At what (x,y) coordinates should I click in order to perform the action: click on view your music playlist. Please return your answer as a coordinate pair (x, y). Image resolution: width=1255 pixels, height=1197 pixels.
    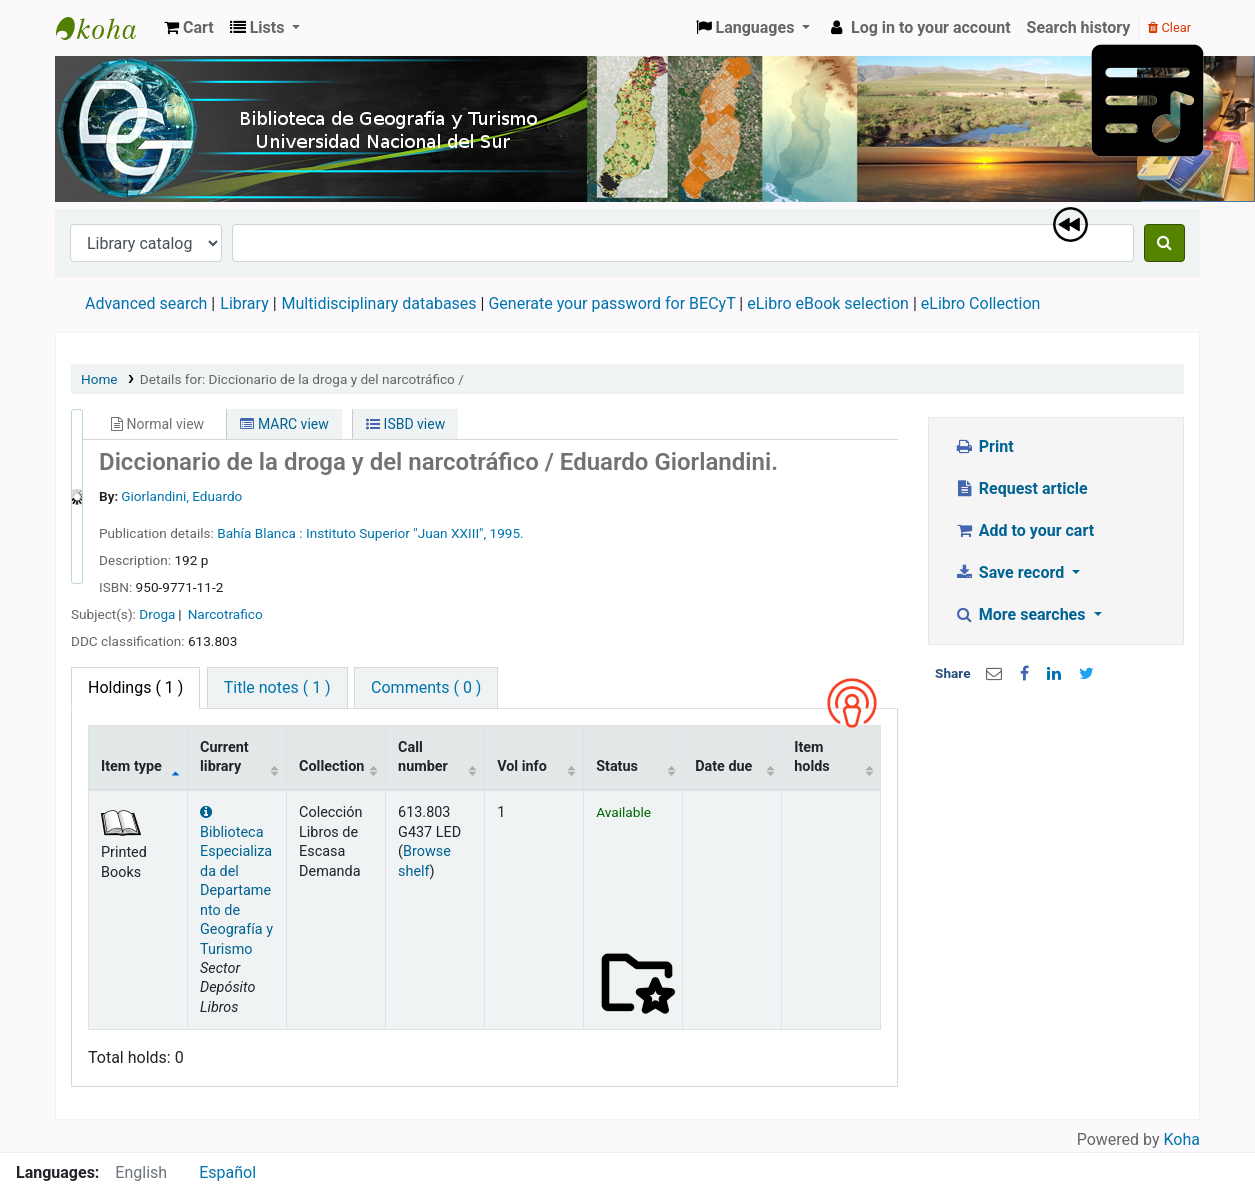
    Looking at the image, I should click on (1147, 100).